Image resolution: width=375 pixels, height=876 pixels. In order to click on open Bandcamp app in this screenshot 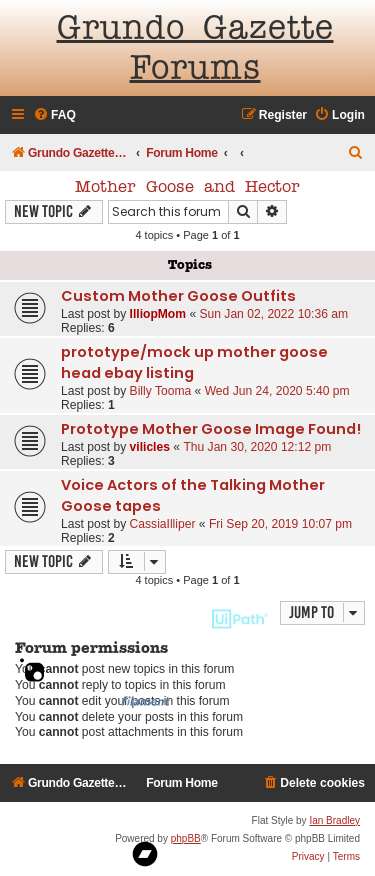, I will do `click(145, 854)`.